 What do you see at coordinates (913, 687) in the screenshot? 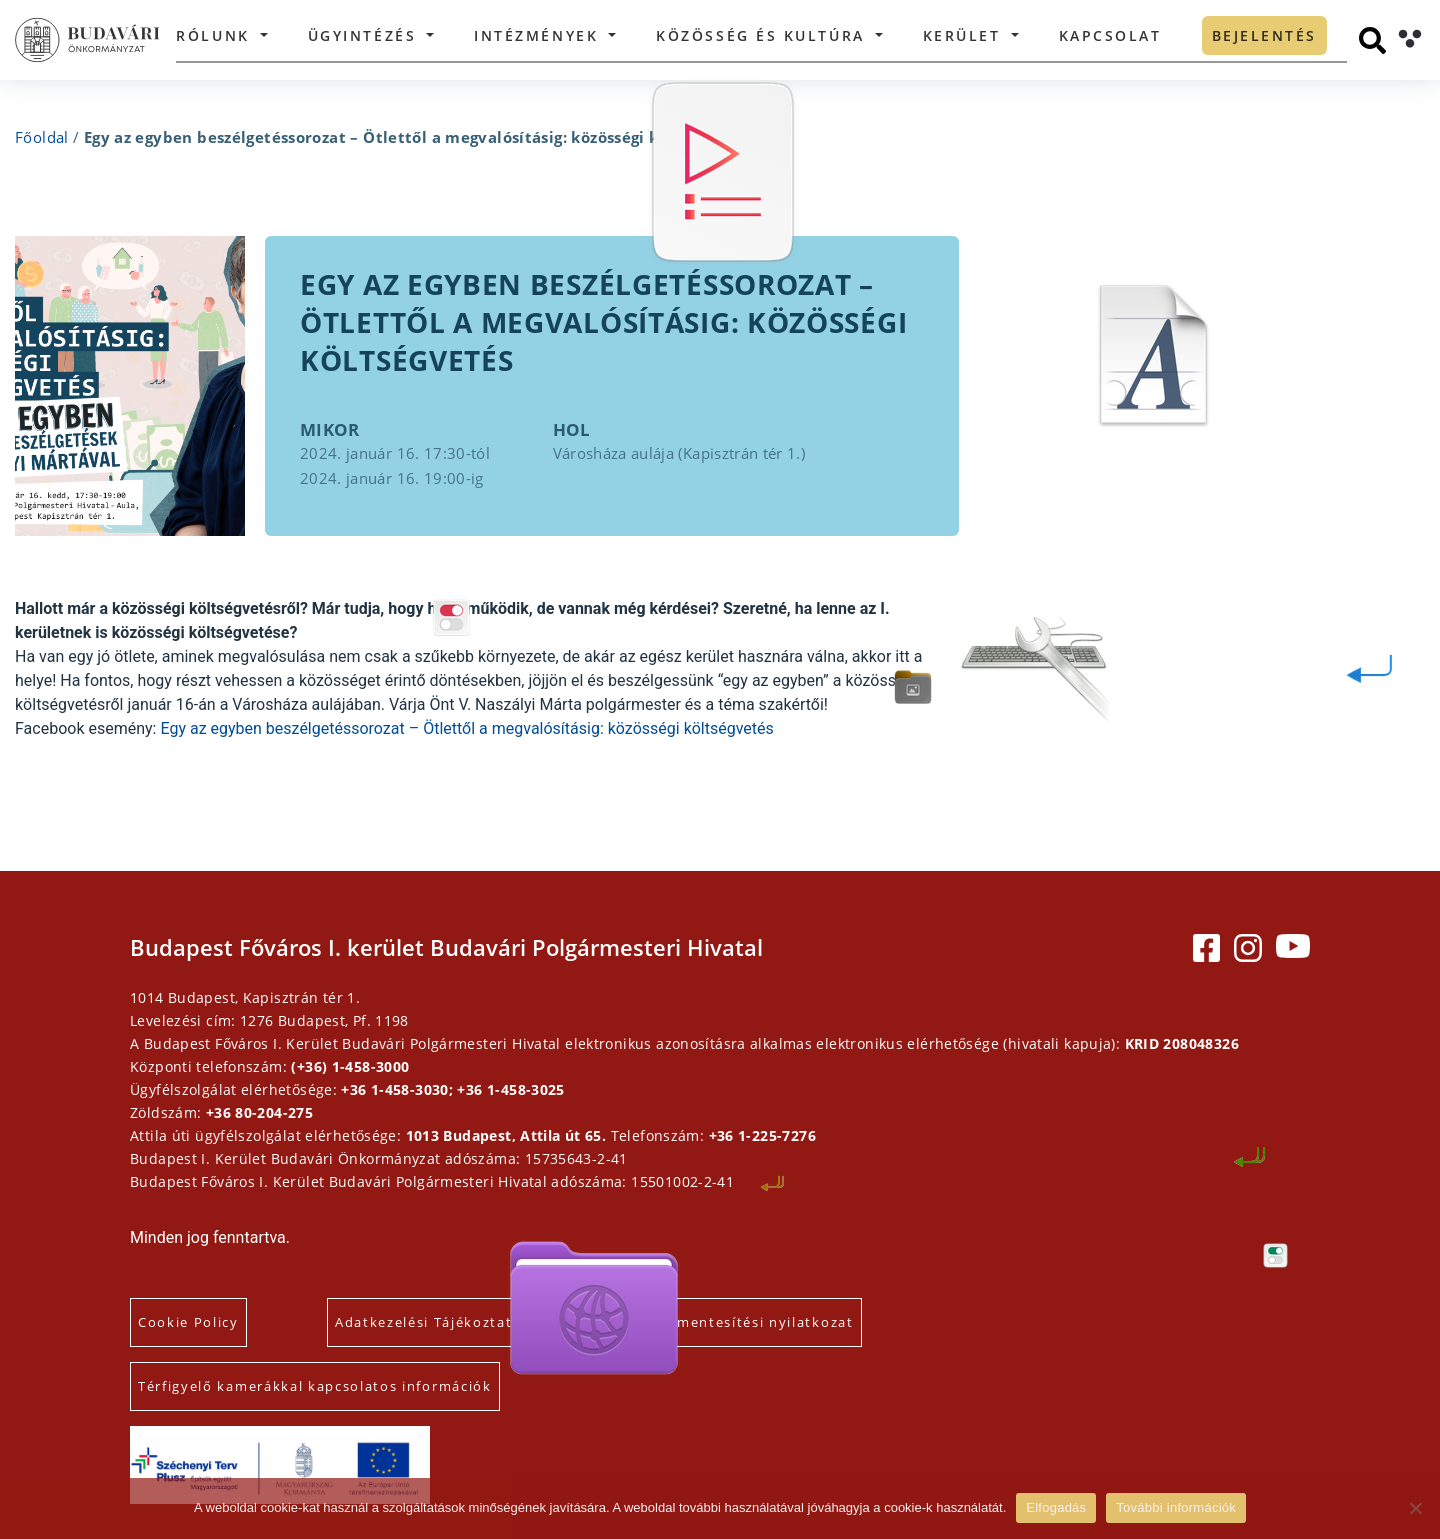
I see `open your pictures folder` at bounding box center [913, 687].